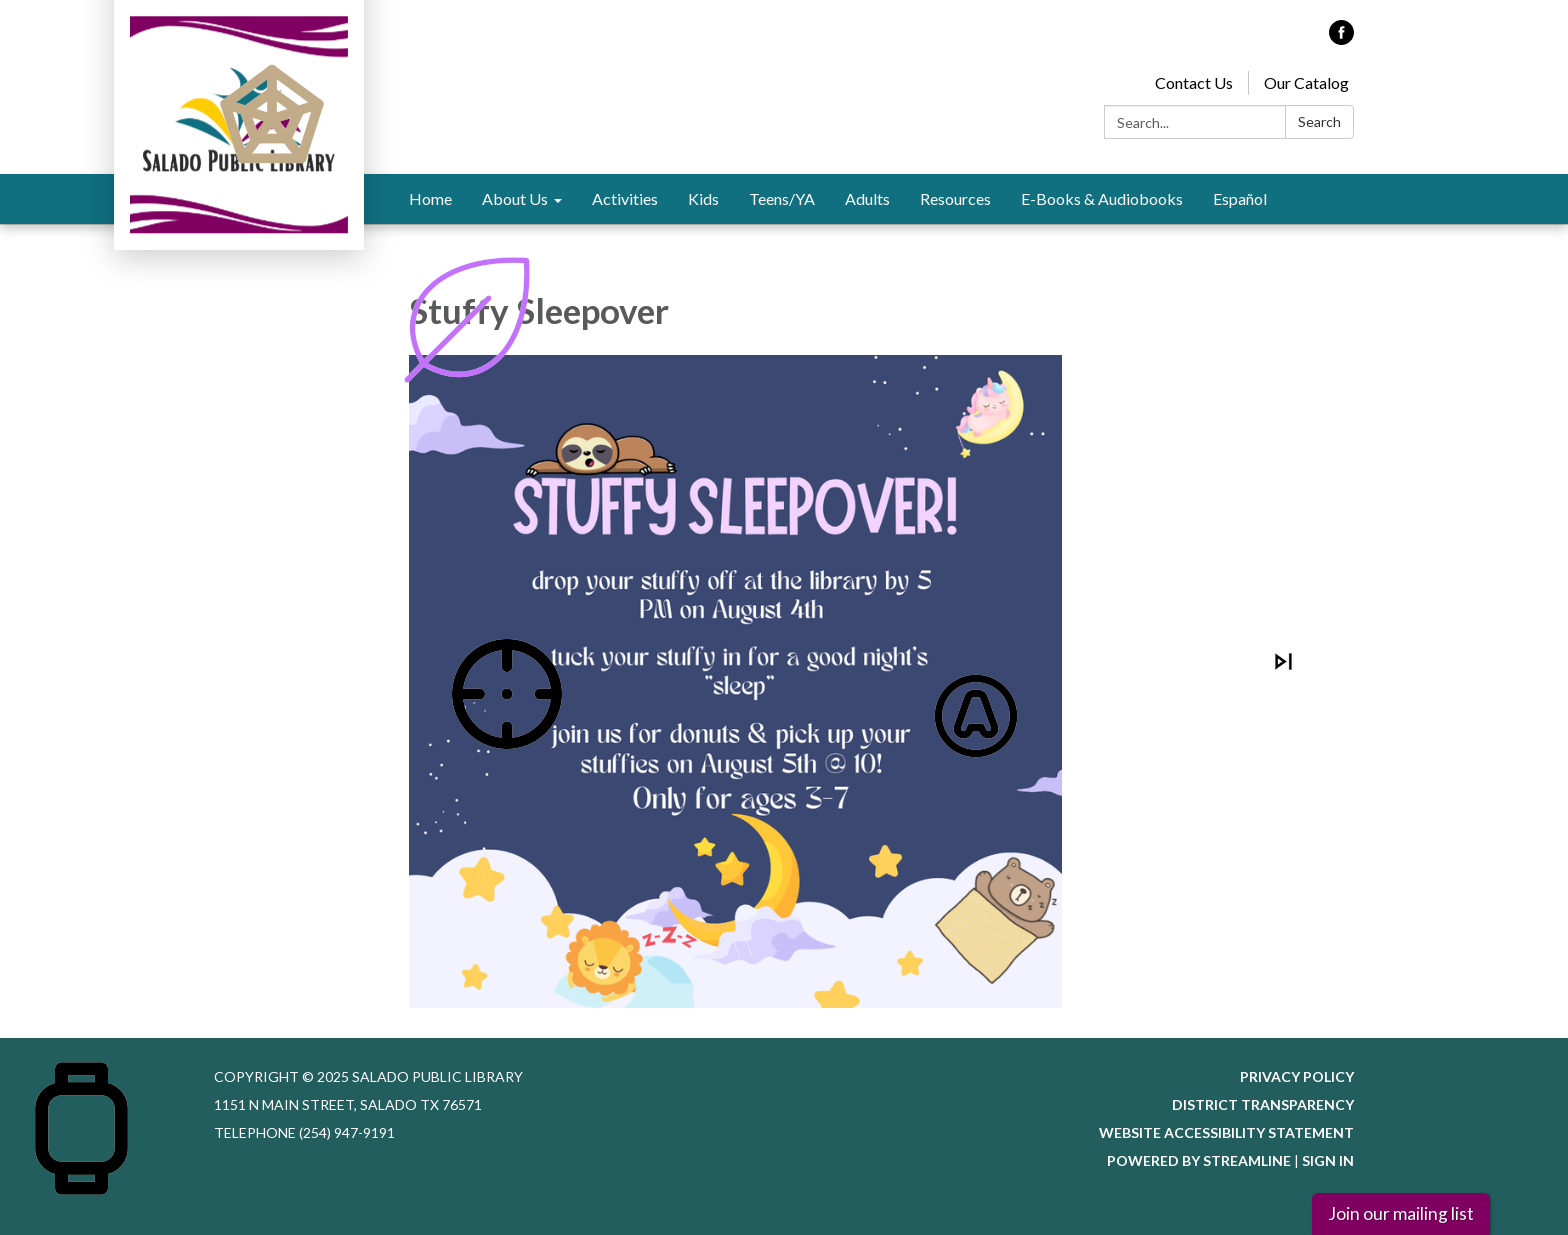  What do you see at coordinates (507, 694) in the screenshot?
I see `focus or center the camera viewfinder` at bounding box center [507, 694].